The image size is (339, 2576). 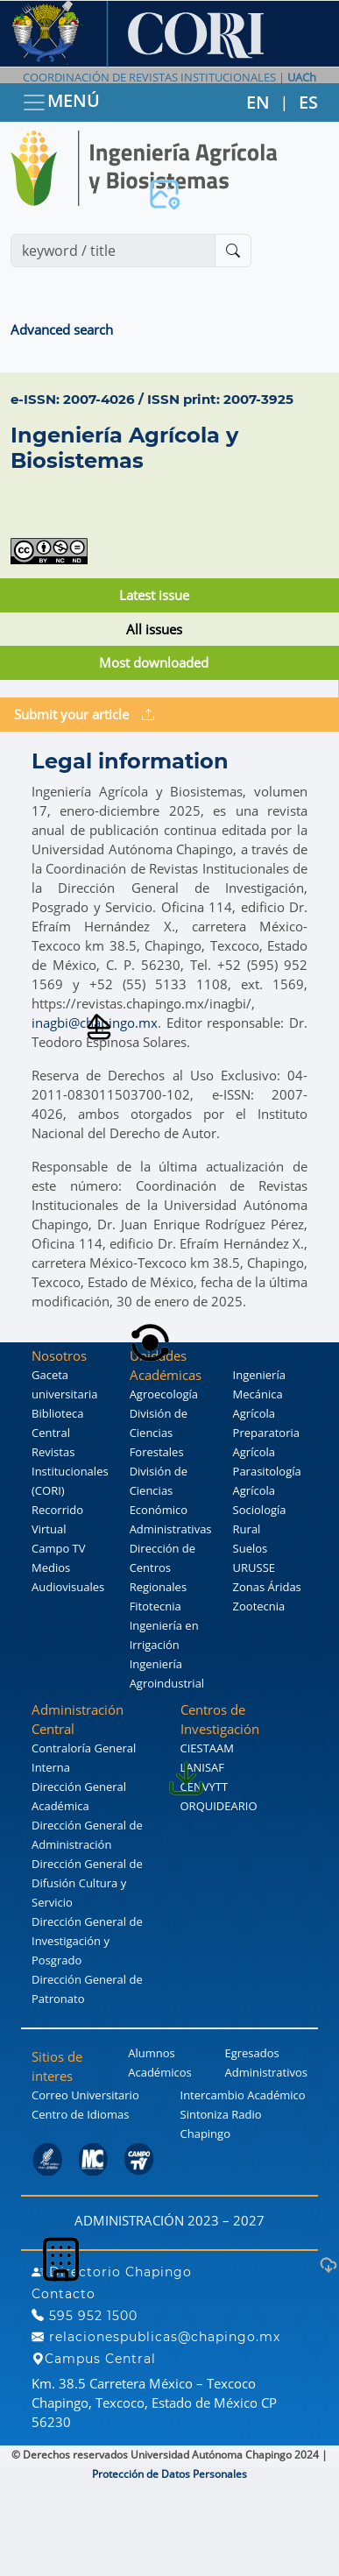 What do you see at coordinates (150, 1342) in the screenshot?
I see `analyze or process data` at bounding box center [150, 1342].